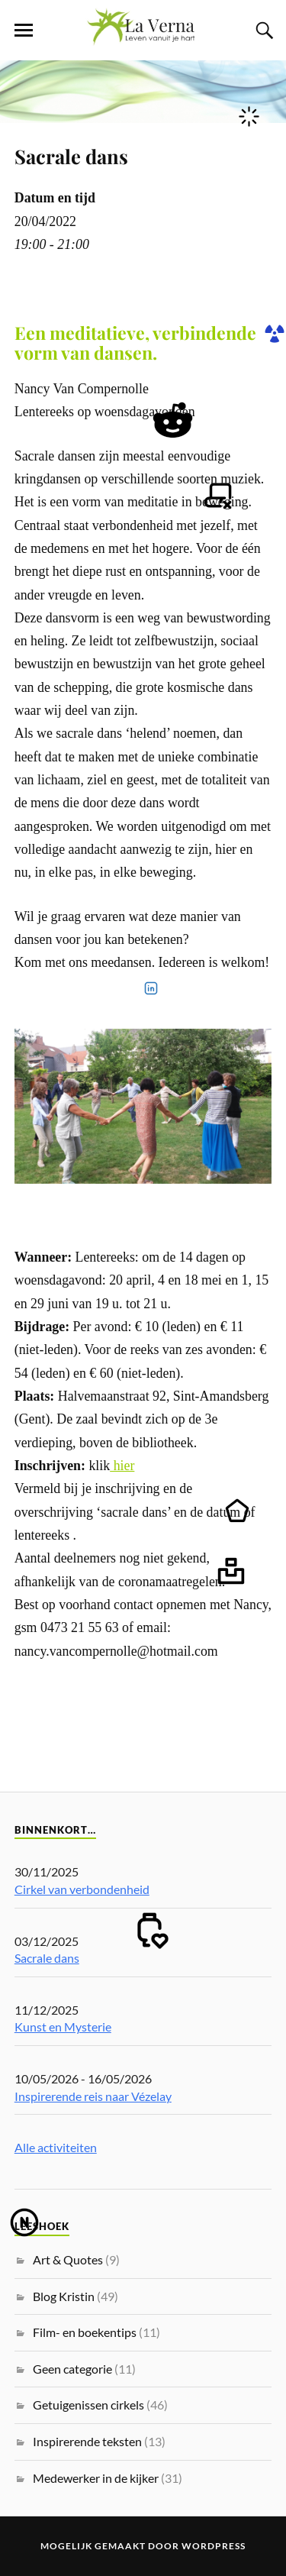  Describe the element at coordinates (231, 1571) in the screenshot. I see `access unsplash photo library` at that location.